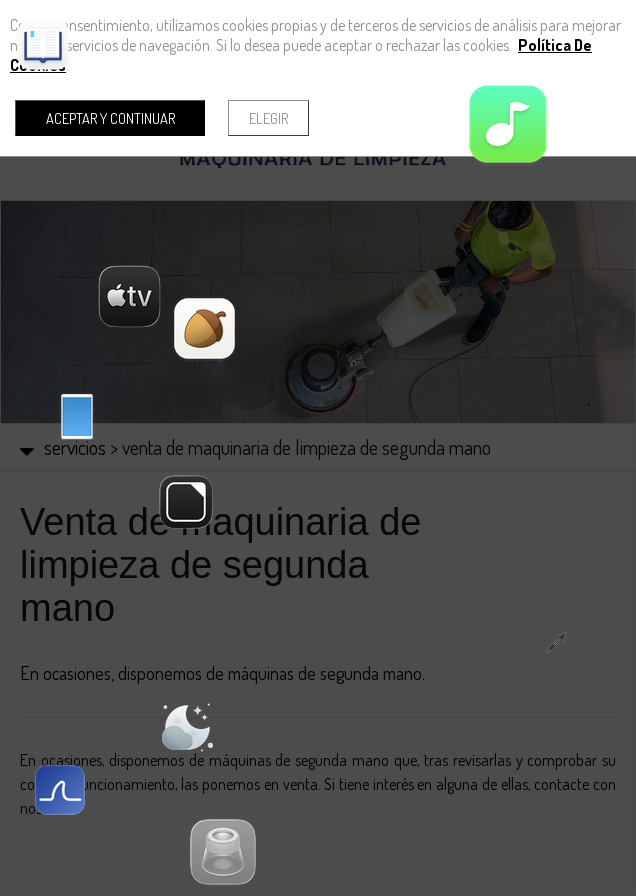 The width and height of the screenshot is (636, 896). What do you see at coordinates (186, 502) in the screenshot?
I see `open LibreOffice application` at bounding box center [186, 502].